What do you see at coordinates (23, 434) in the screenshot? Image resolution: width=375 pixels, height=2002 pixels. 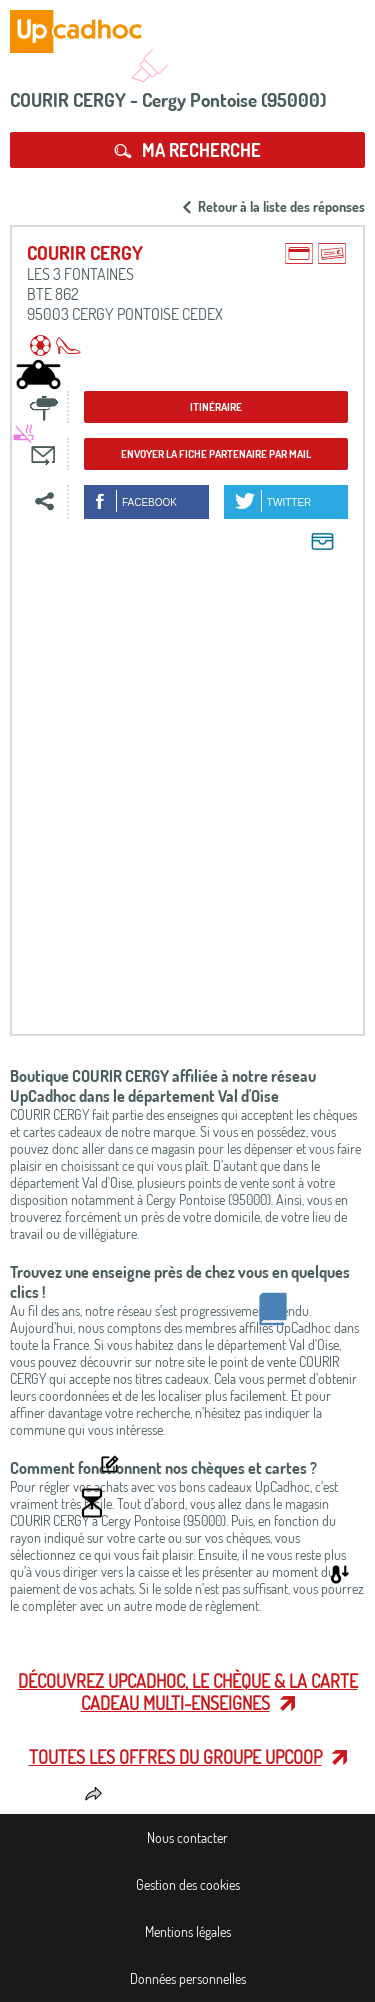 I see `no smoking area indicator` at bounding box center [23, 434].